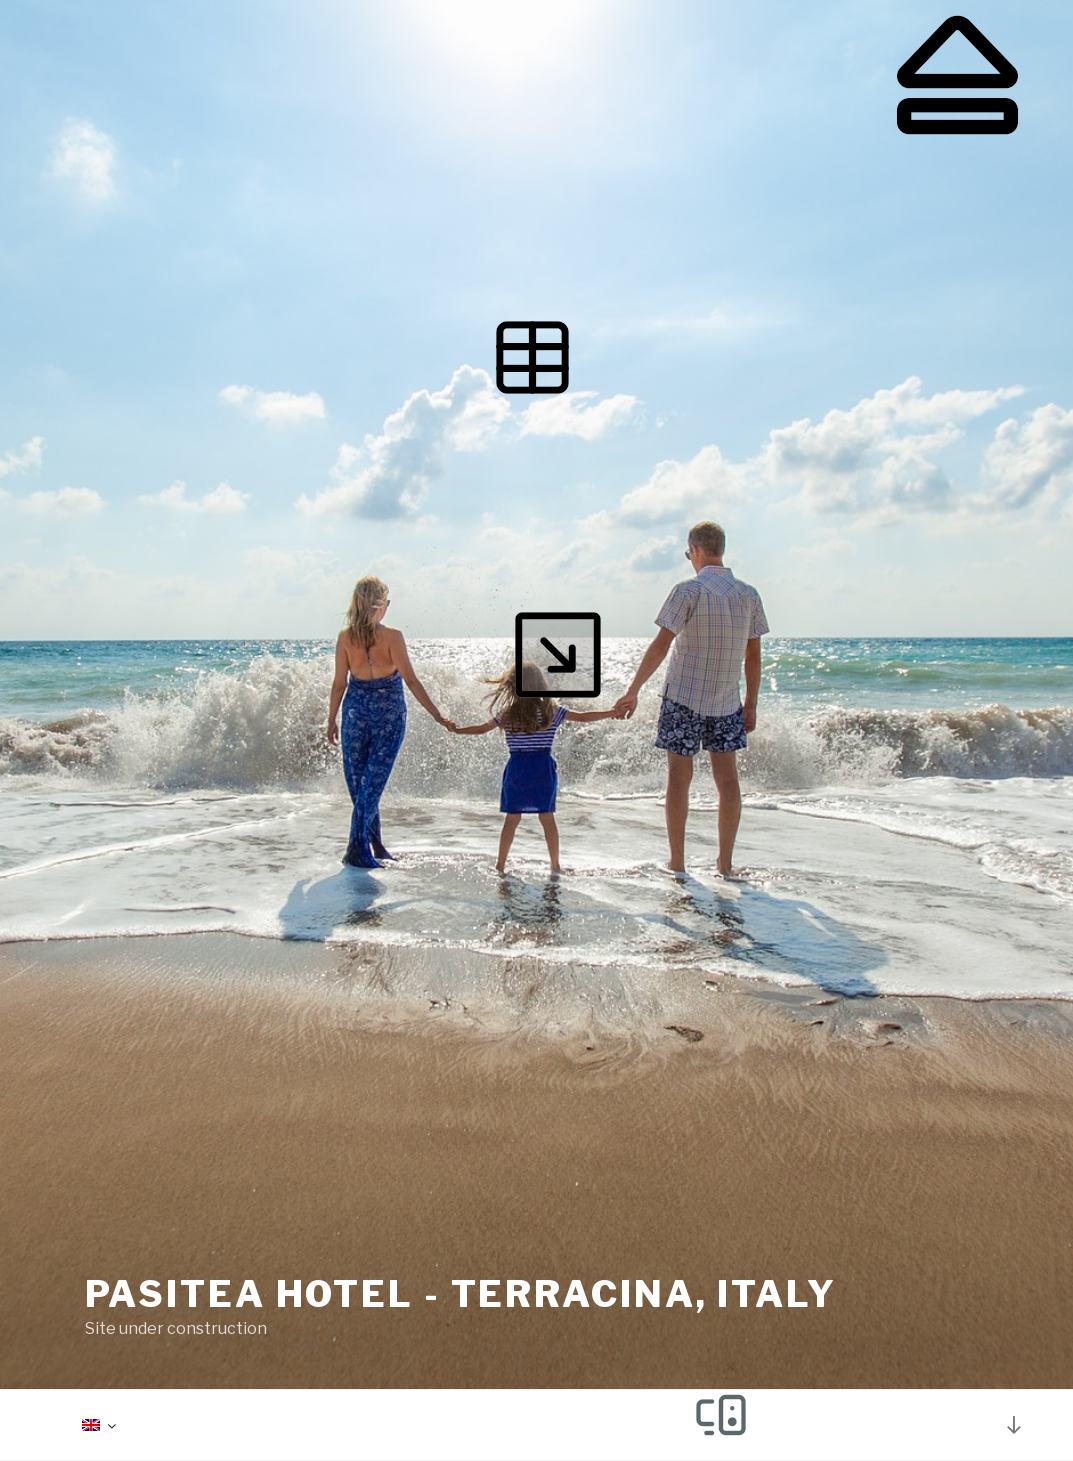 The image size is (1073, 1461). What do you see at coordinates (558, 655) in the screenshot?
I see `navigate to the bottom-right section` at bounding box center [558, 655].